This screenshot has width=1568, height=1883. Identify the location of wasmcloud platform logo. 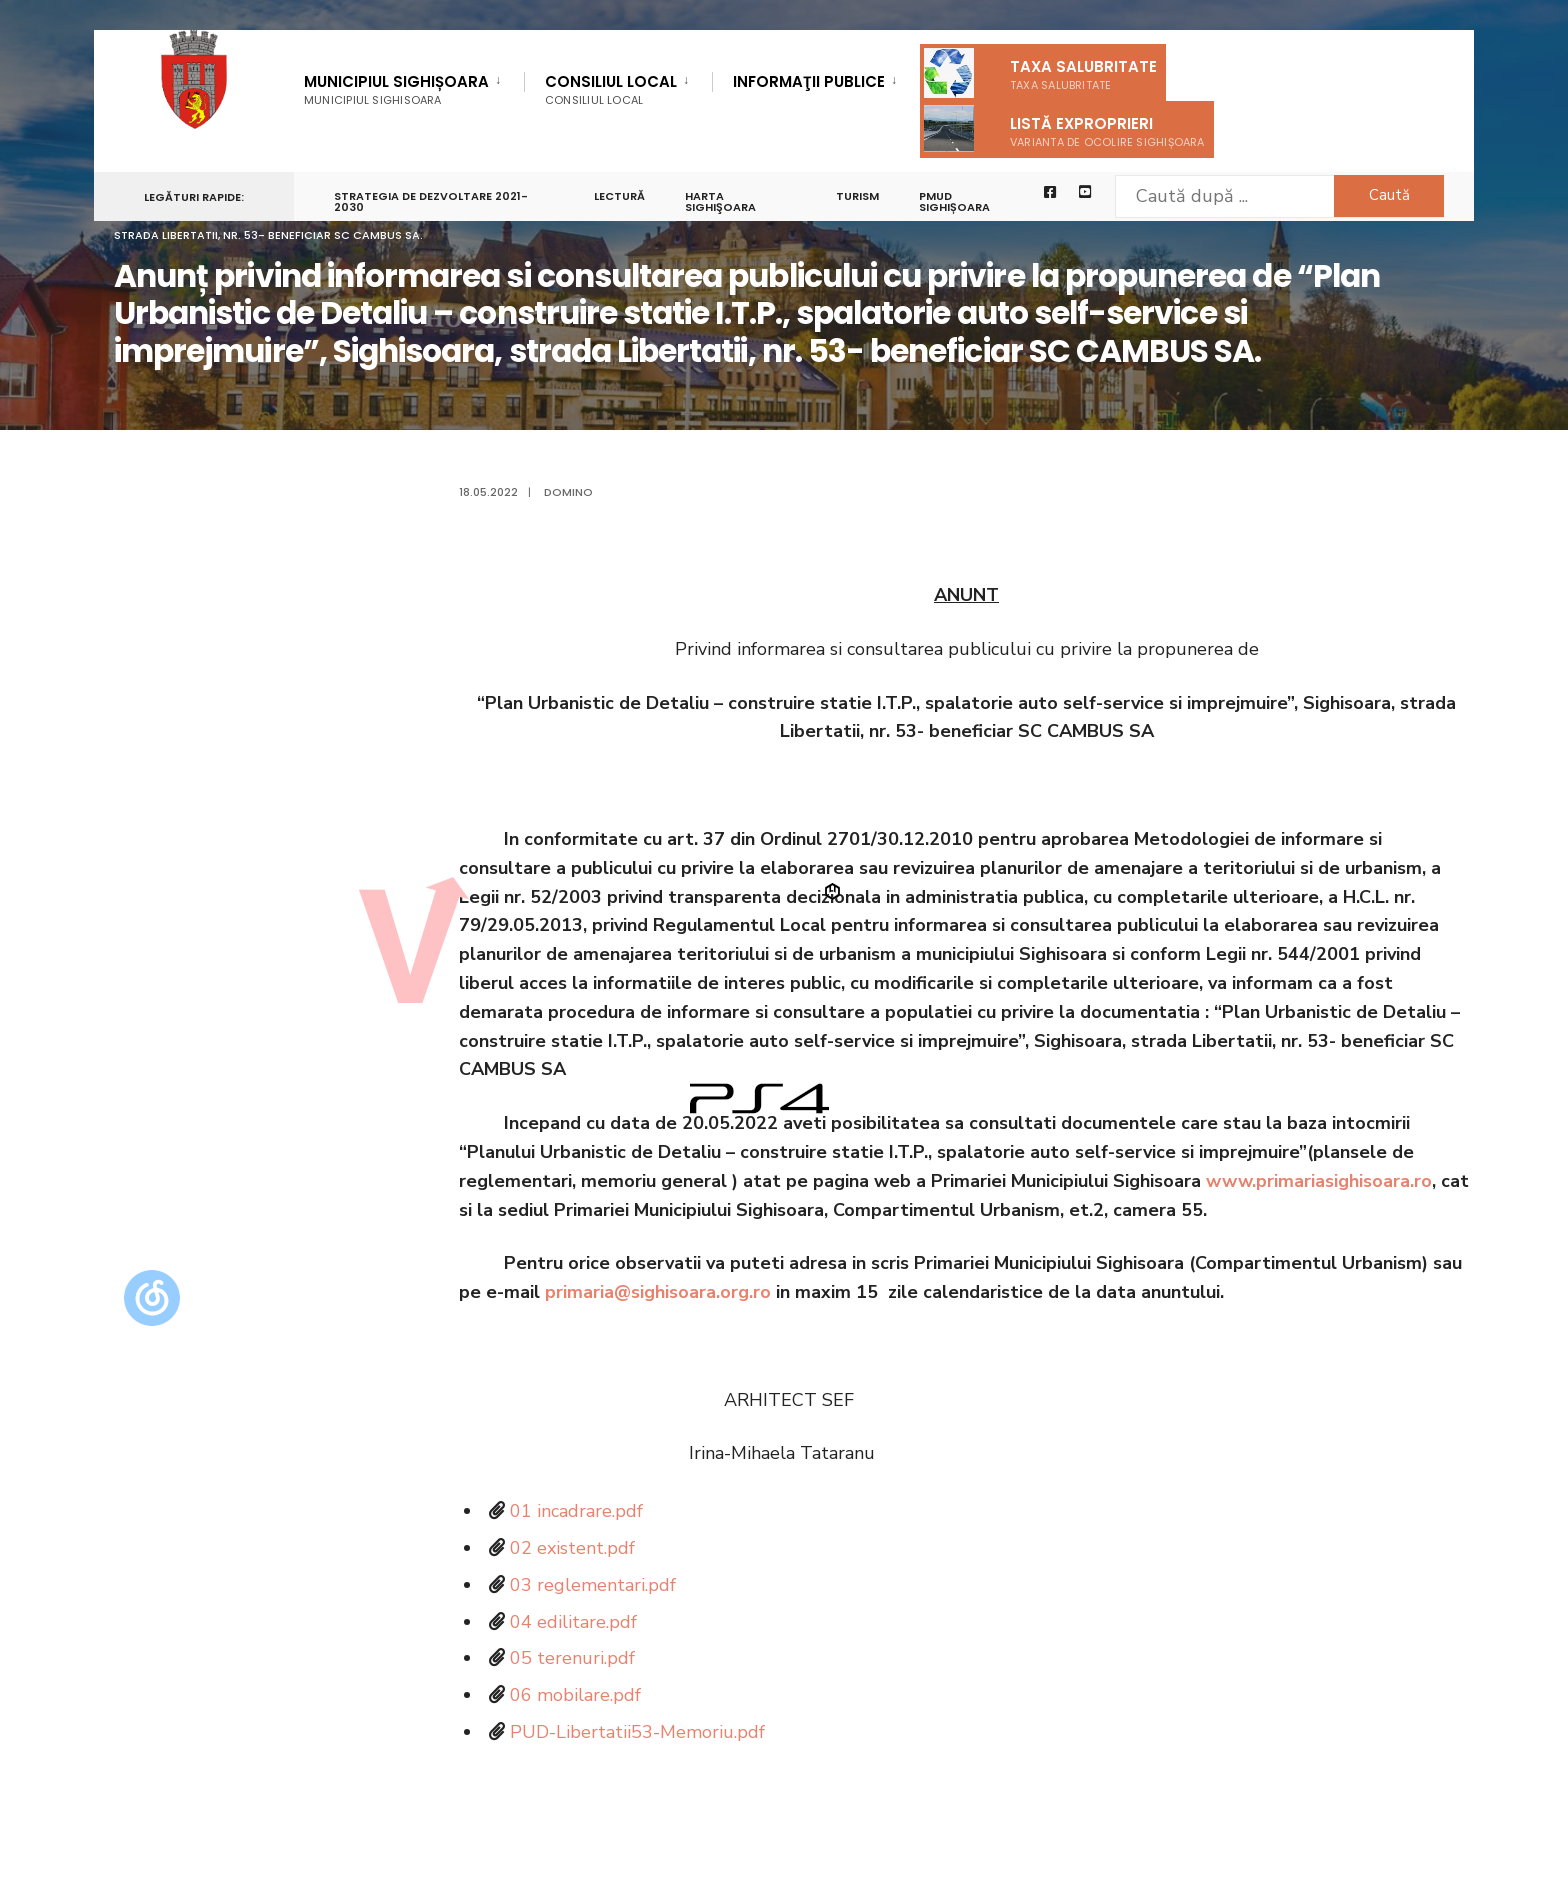
(832, 891).